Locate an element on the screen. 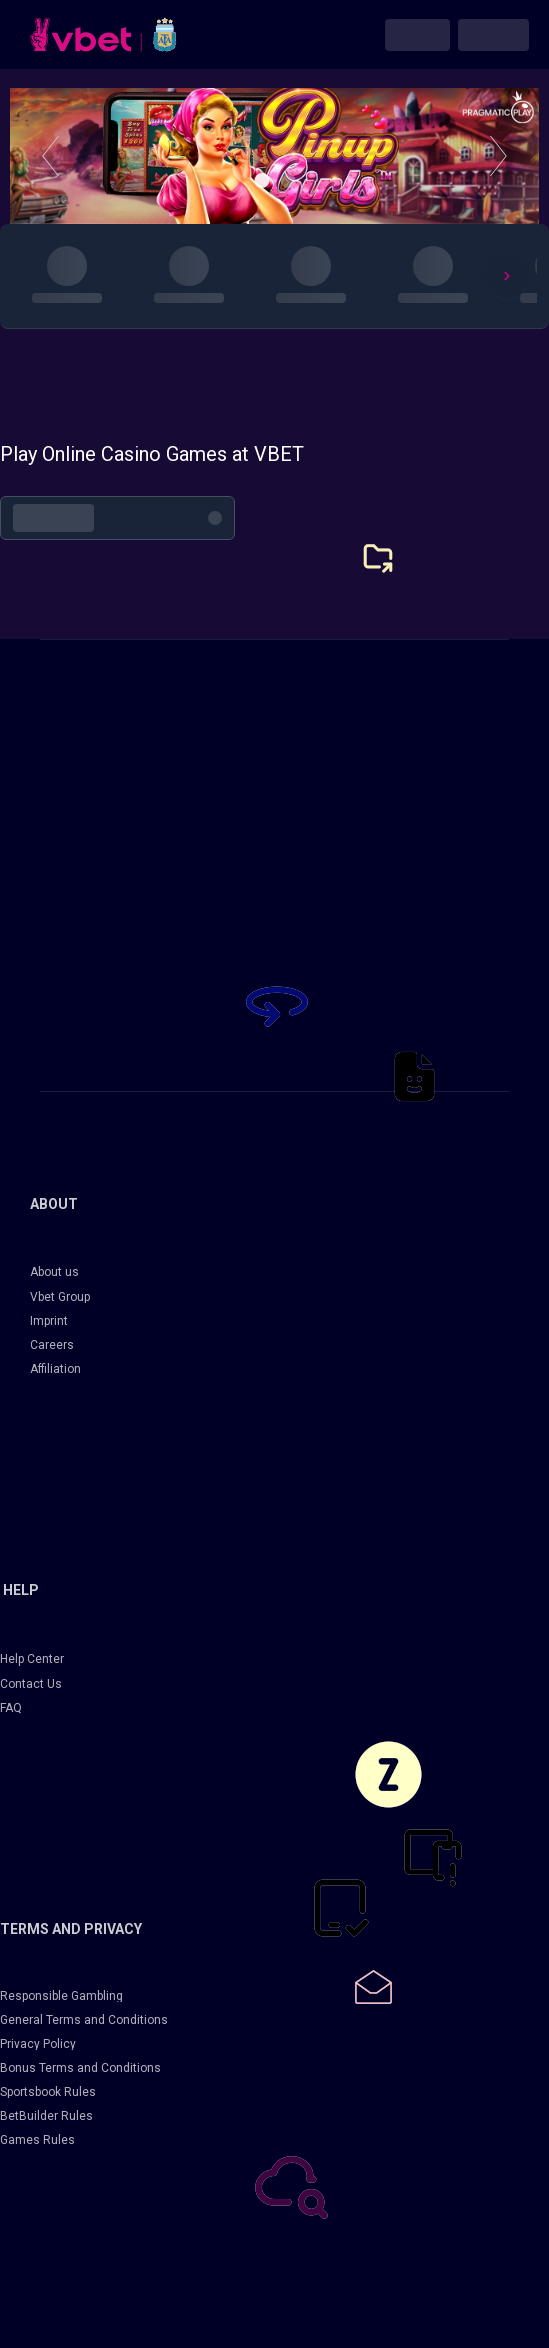 Image resolution: width=549 pixels, height=2348 pixels. view opened mail or messages is located at coordinates (373, 1988).